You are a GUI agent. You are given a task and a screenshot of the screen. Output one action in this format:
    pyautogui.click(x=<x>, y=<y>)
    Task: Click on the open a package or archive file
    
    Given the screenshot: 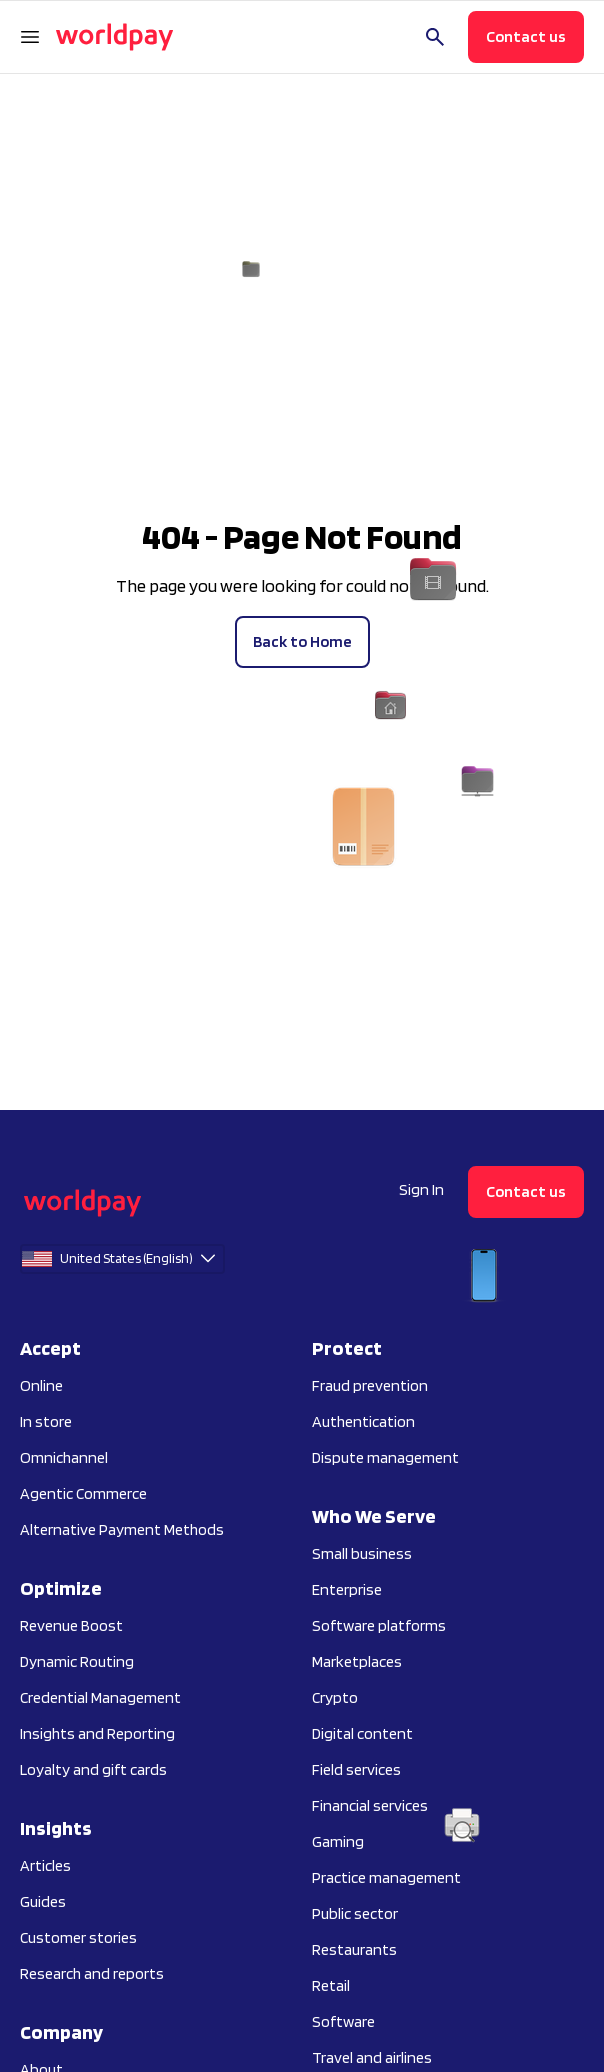 What is the action you would take?
    pyautogui.click(x=363, y=826)
    